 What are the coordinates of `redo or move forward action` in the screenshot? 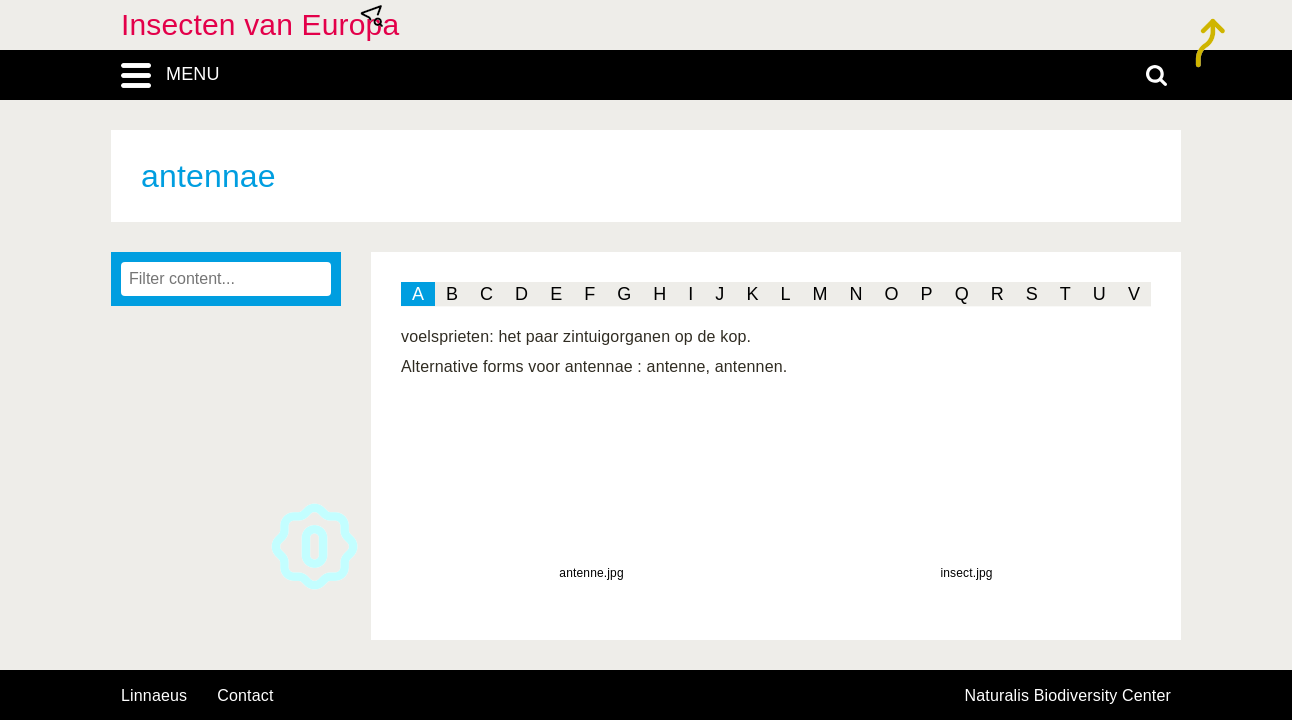 It's located at (1208, 43).